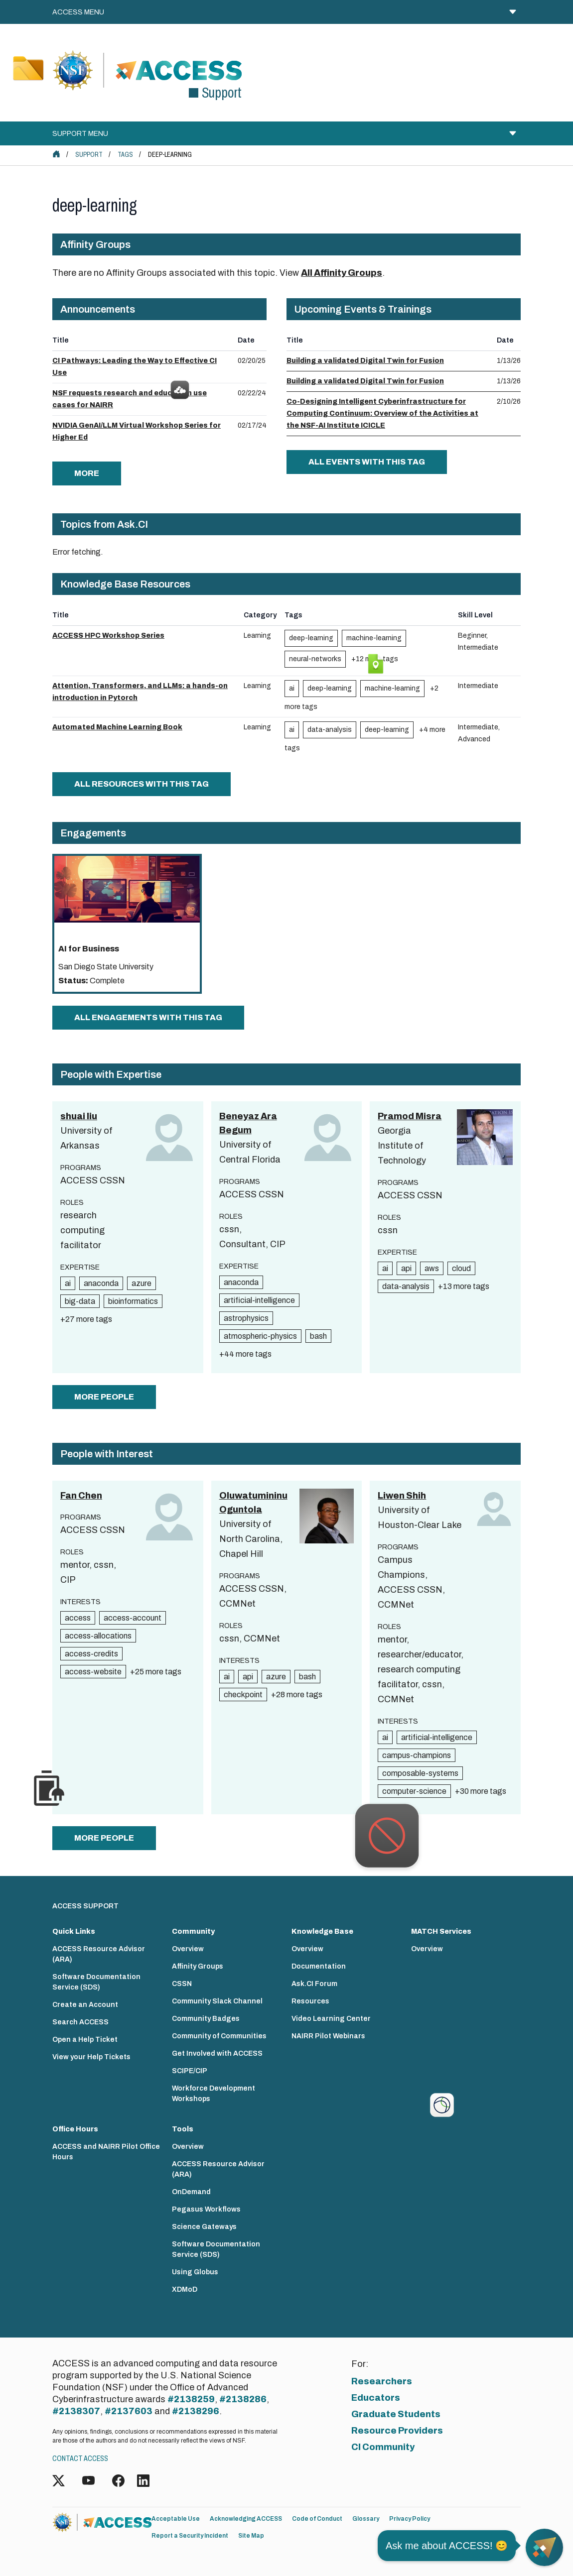 The width and height of the screenshot is (573, 2576). Describe the element at coordinates (46, 1788) in the screenshot. I see `view battery and power management settings` at that location.